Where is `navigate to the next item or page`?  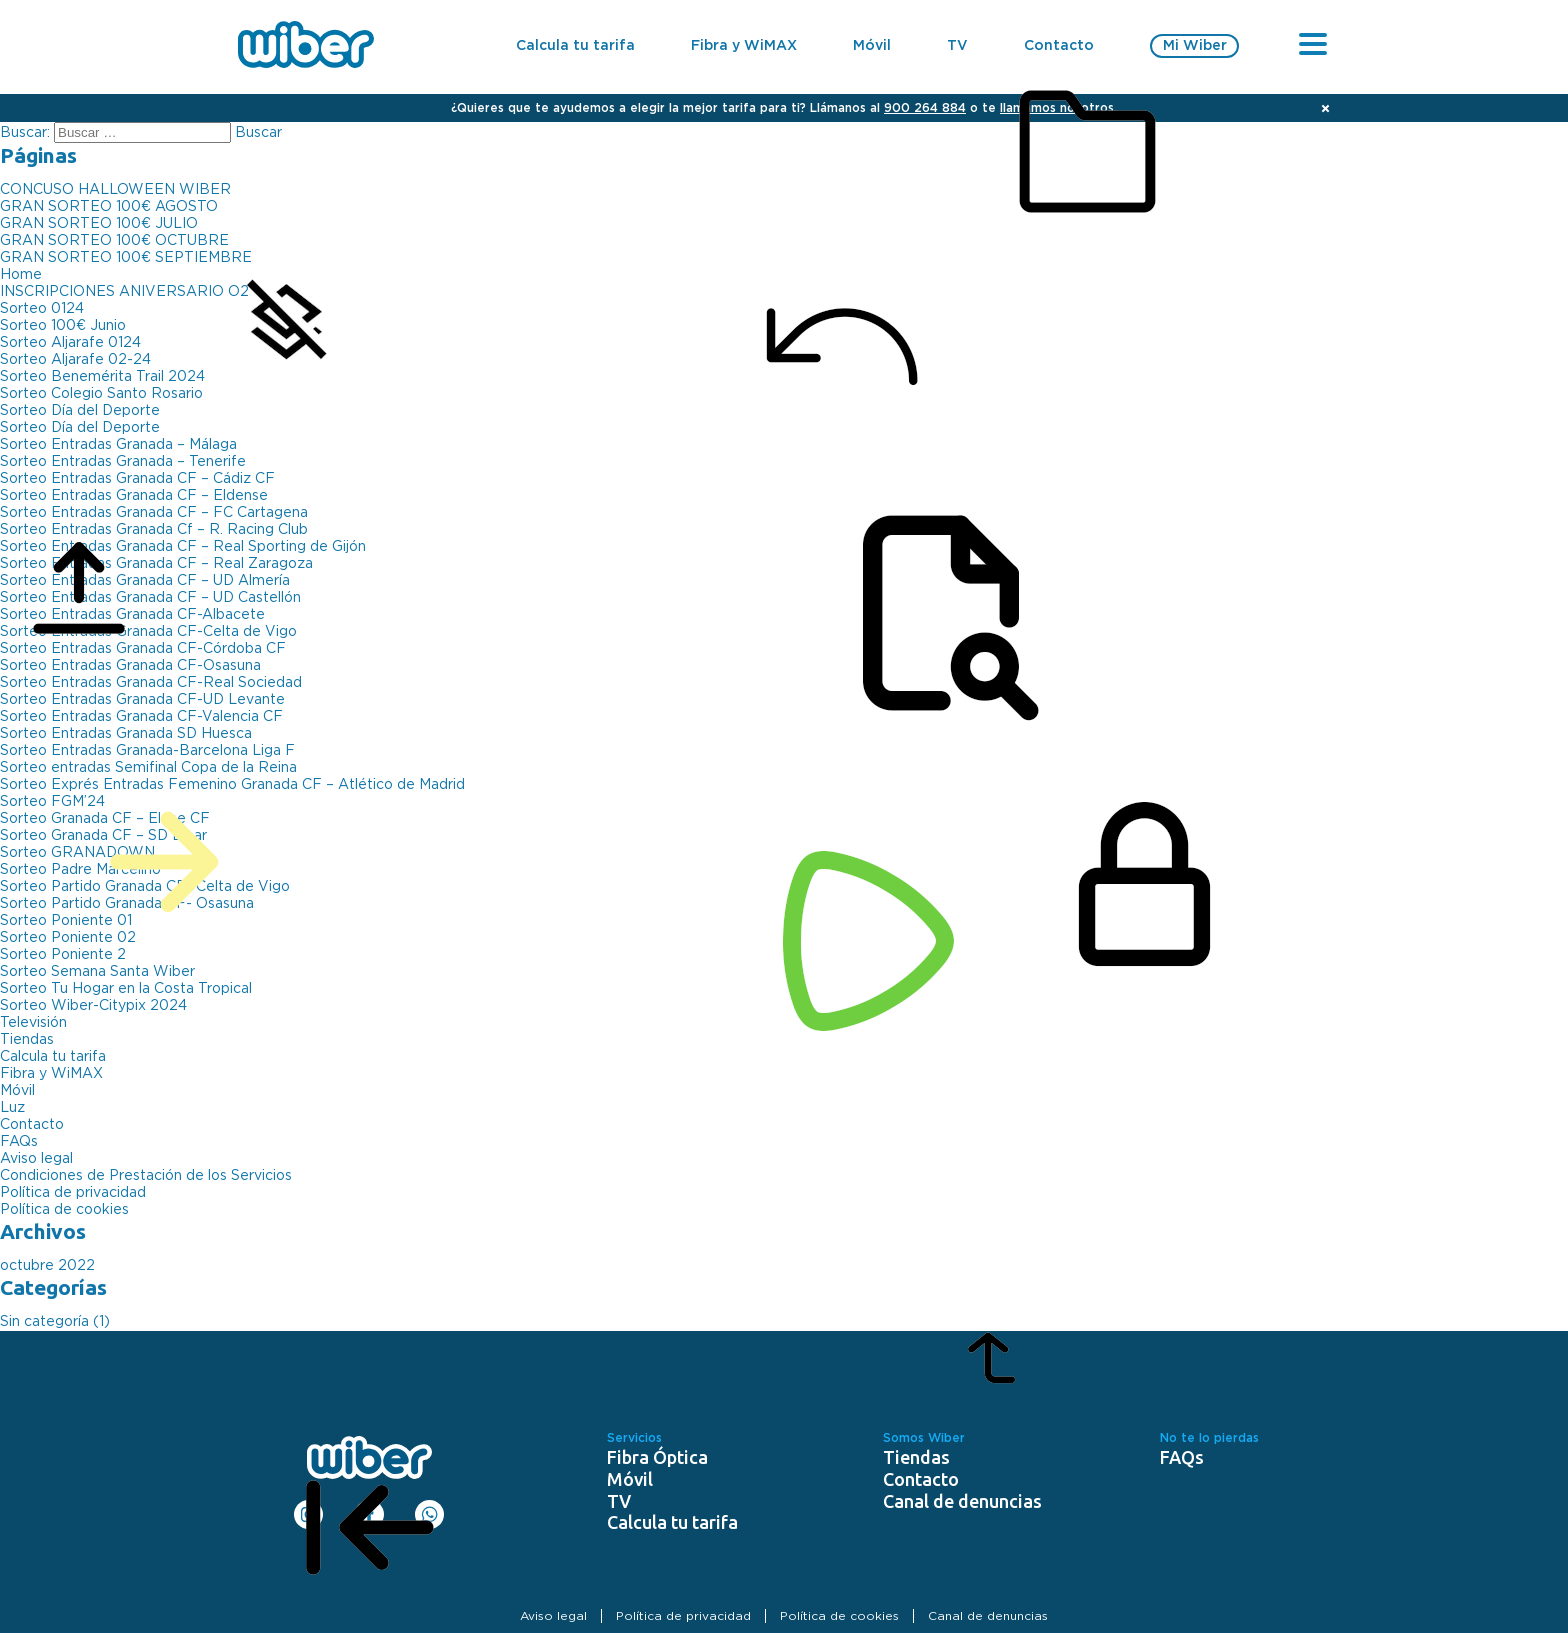 navigate to the next item or page is located at coordinates (160, 864).